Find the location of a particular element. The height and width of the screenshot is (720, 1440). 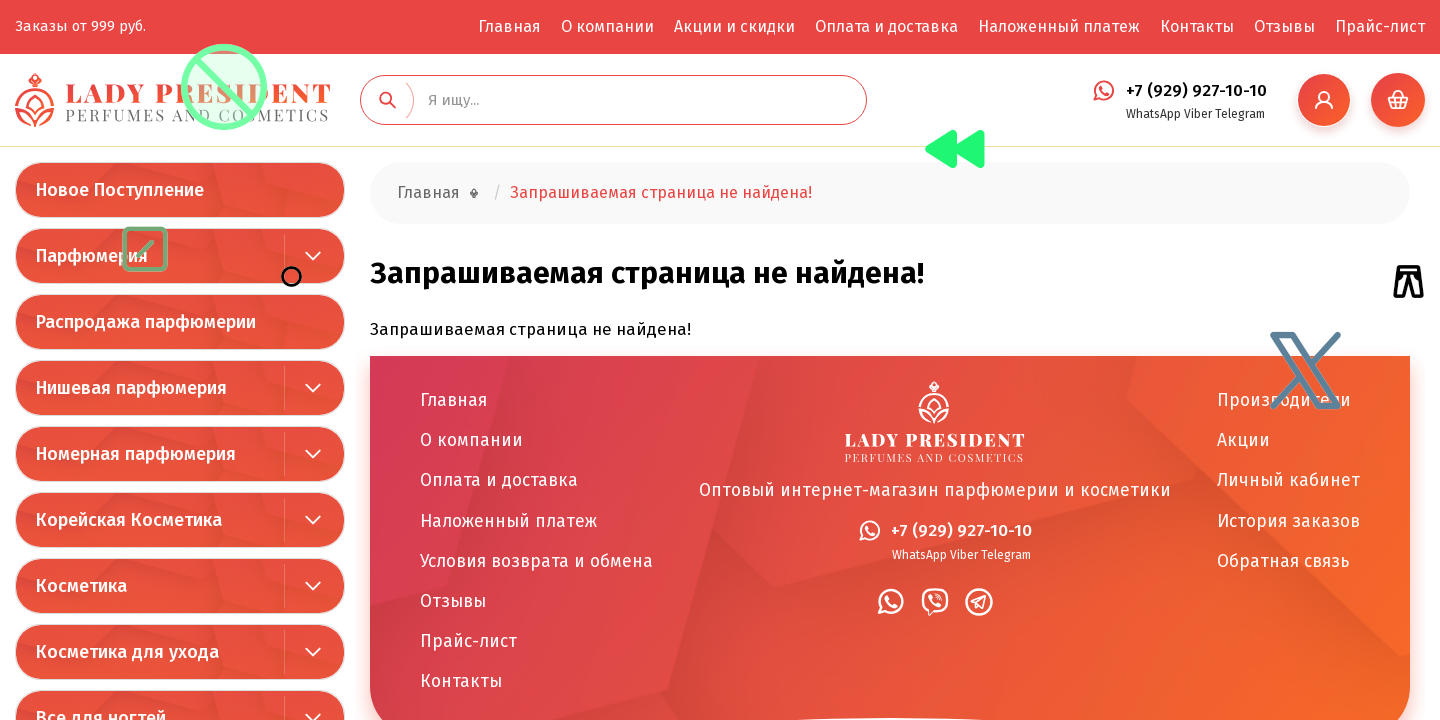

rewind media playback is located at coordinates (957, 149).